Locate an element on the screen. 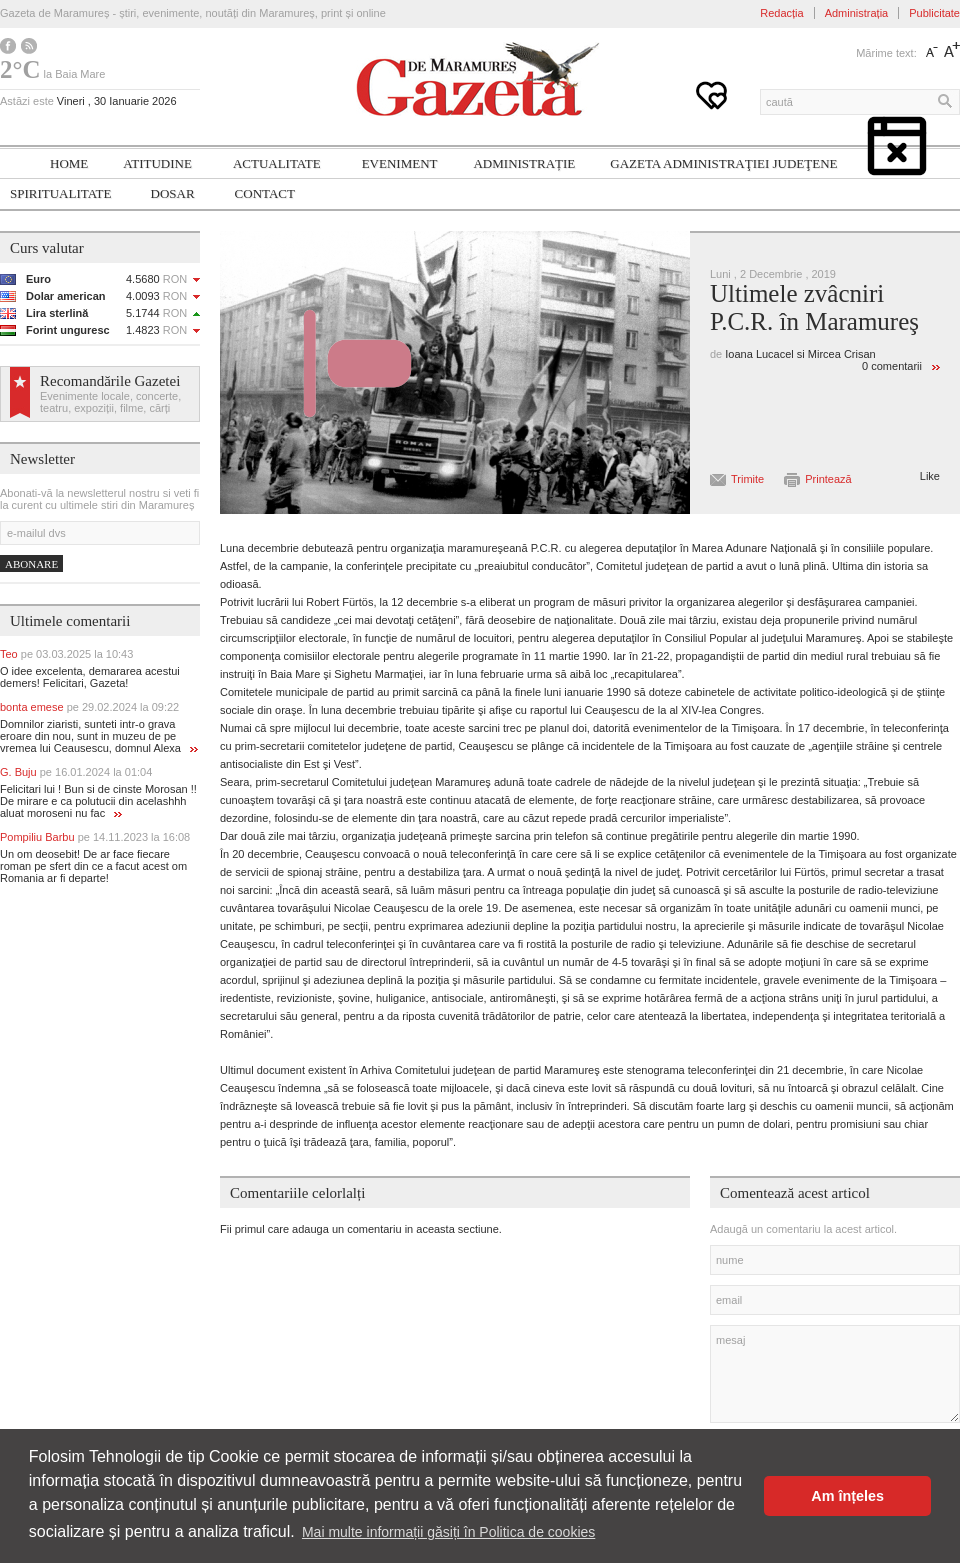  align selected elements to the left is located at coordinates (357, 363).